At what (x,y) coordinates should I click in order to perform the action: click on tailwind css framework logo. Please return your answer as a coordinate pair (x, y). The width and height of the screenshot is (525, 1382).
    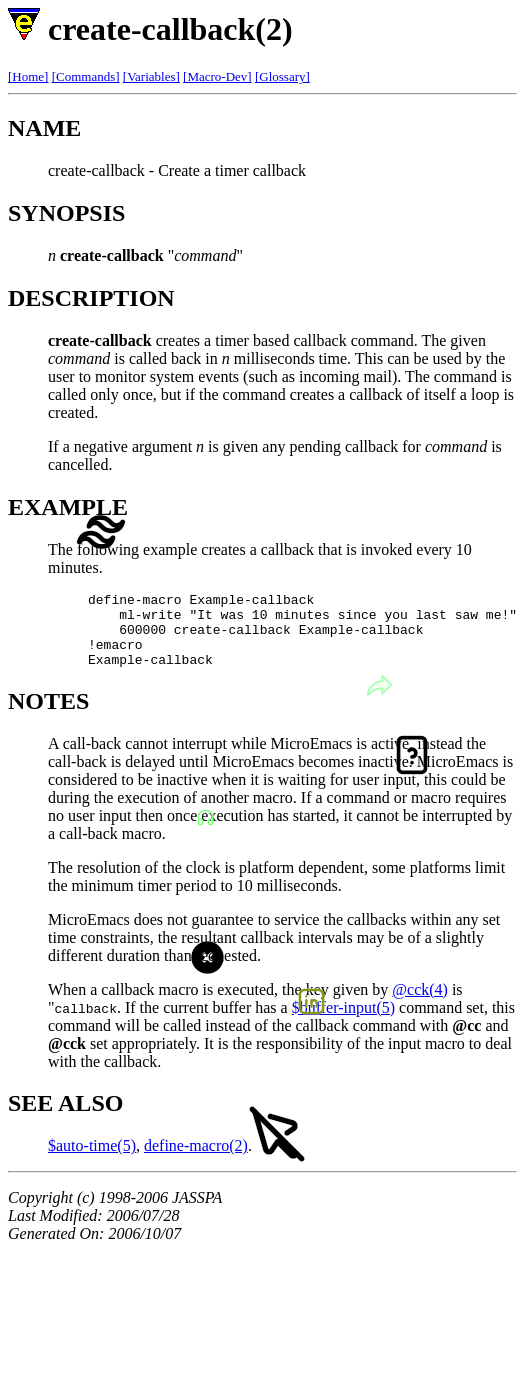
    Looking at the image, I should click on (101, 532).